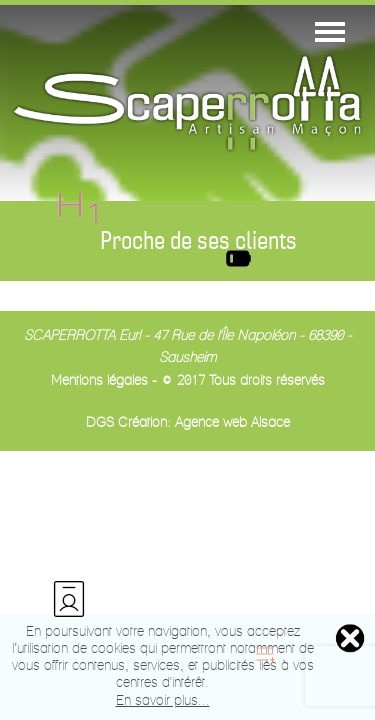 Image resolution: width=375 pixels, height=720 pixels. I want to click on indicates low battery level, so click(238, 258).